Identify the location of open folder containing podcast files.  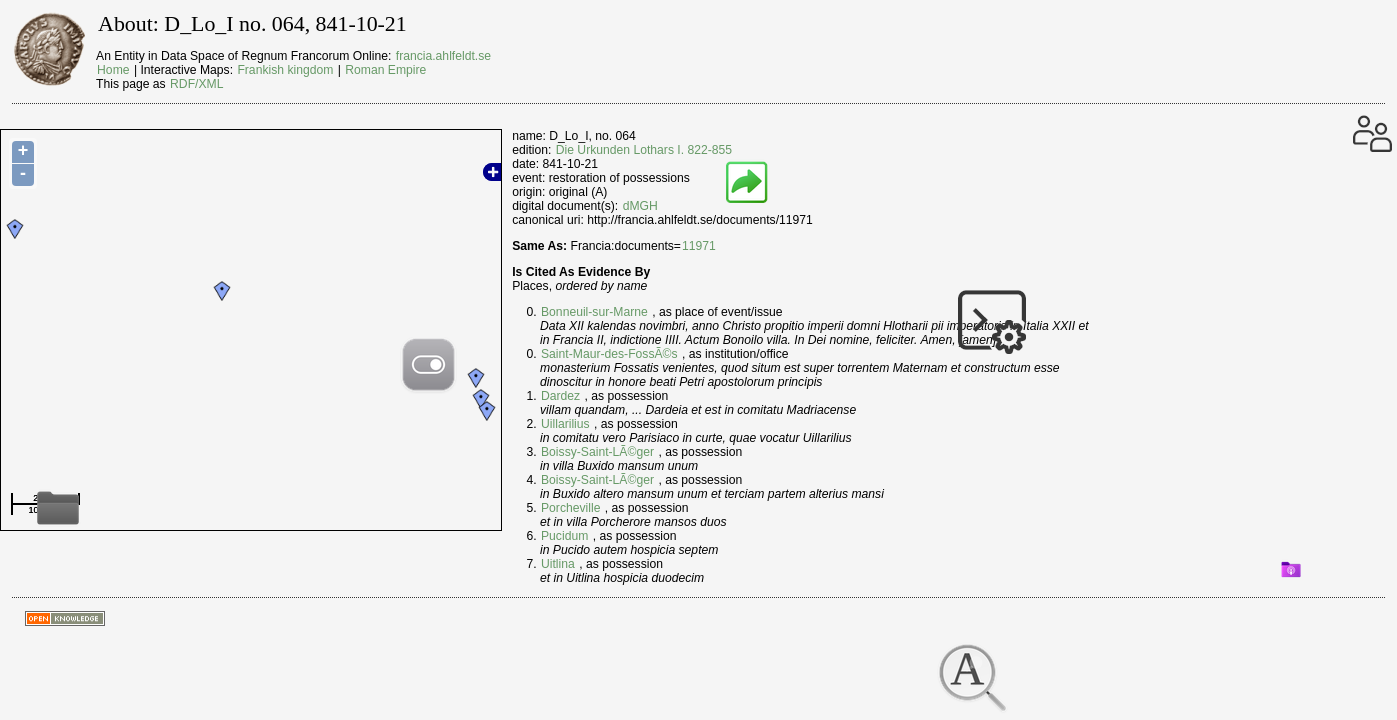
(1291, 570).